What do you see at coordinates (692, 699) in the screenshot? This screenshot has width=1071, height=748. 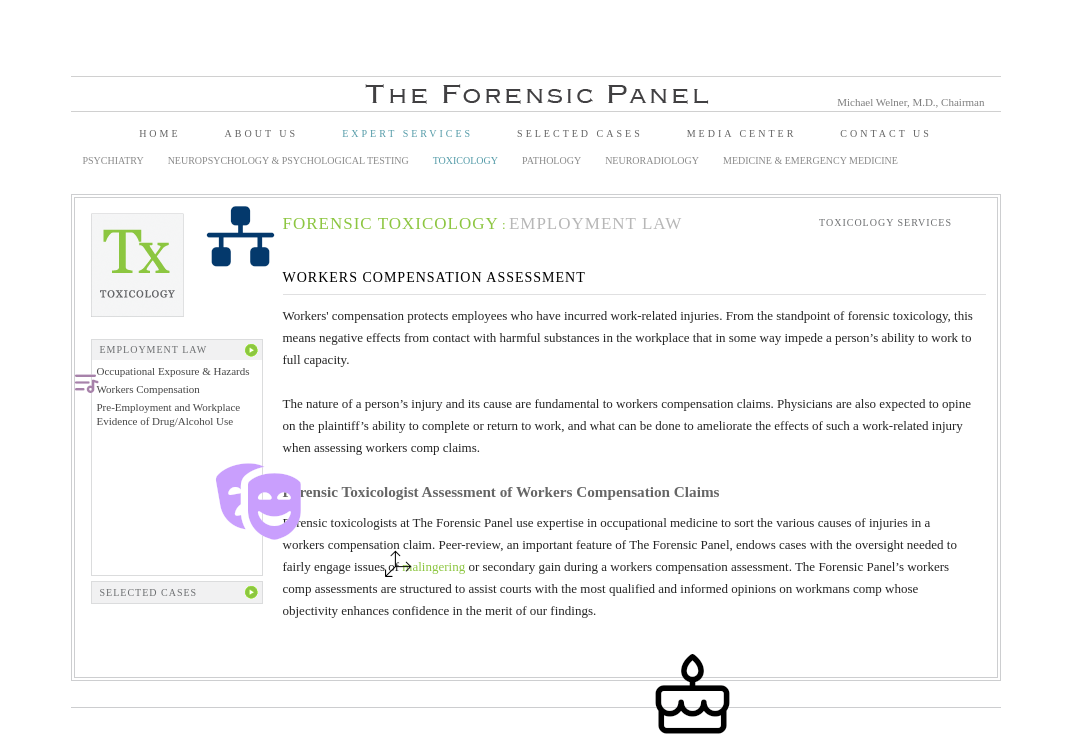 I see `view birthday or celebration reminders` at bounding box center [692, 699].